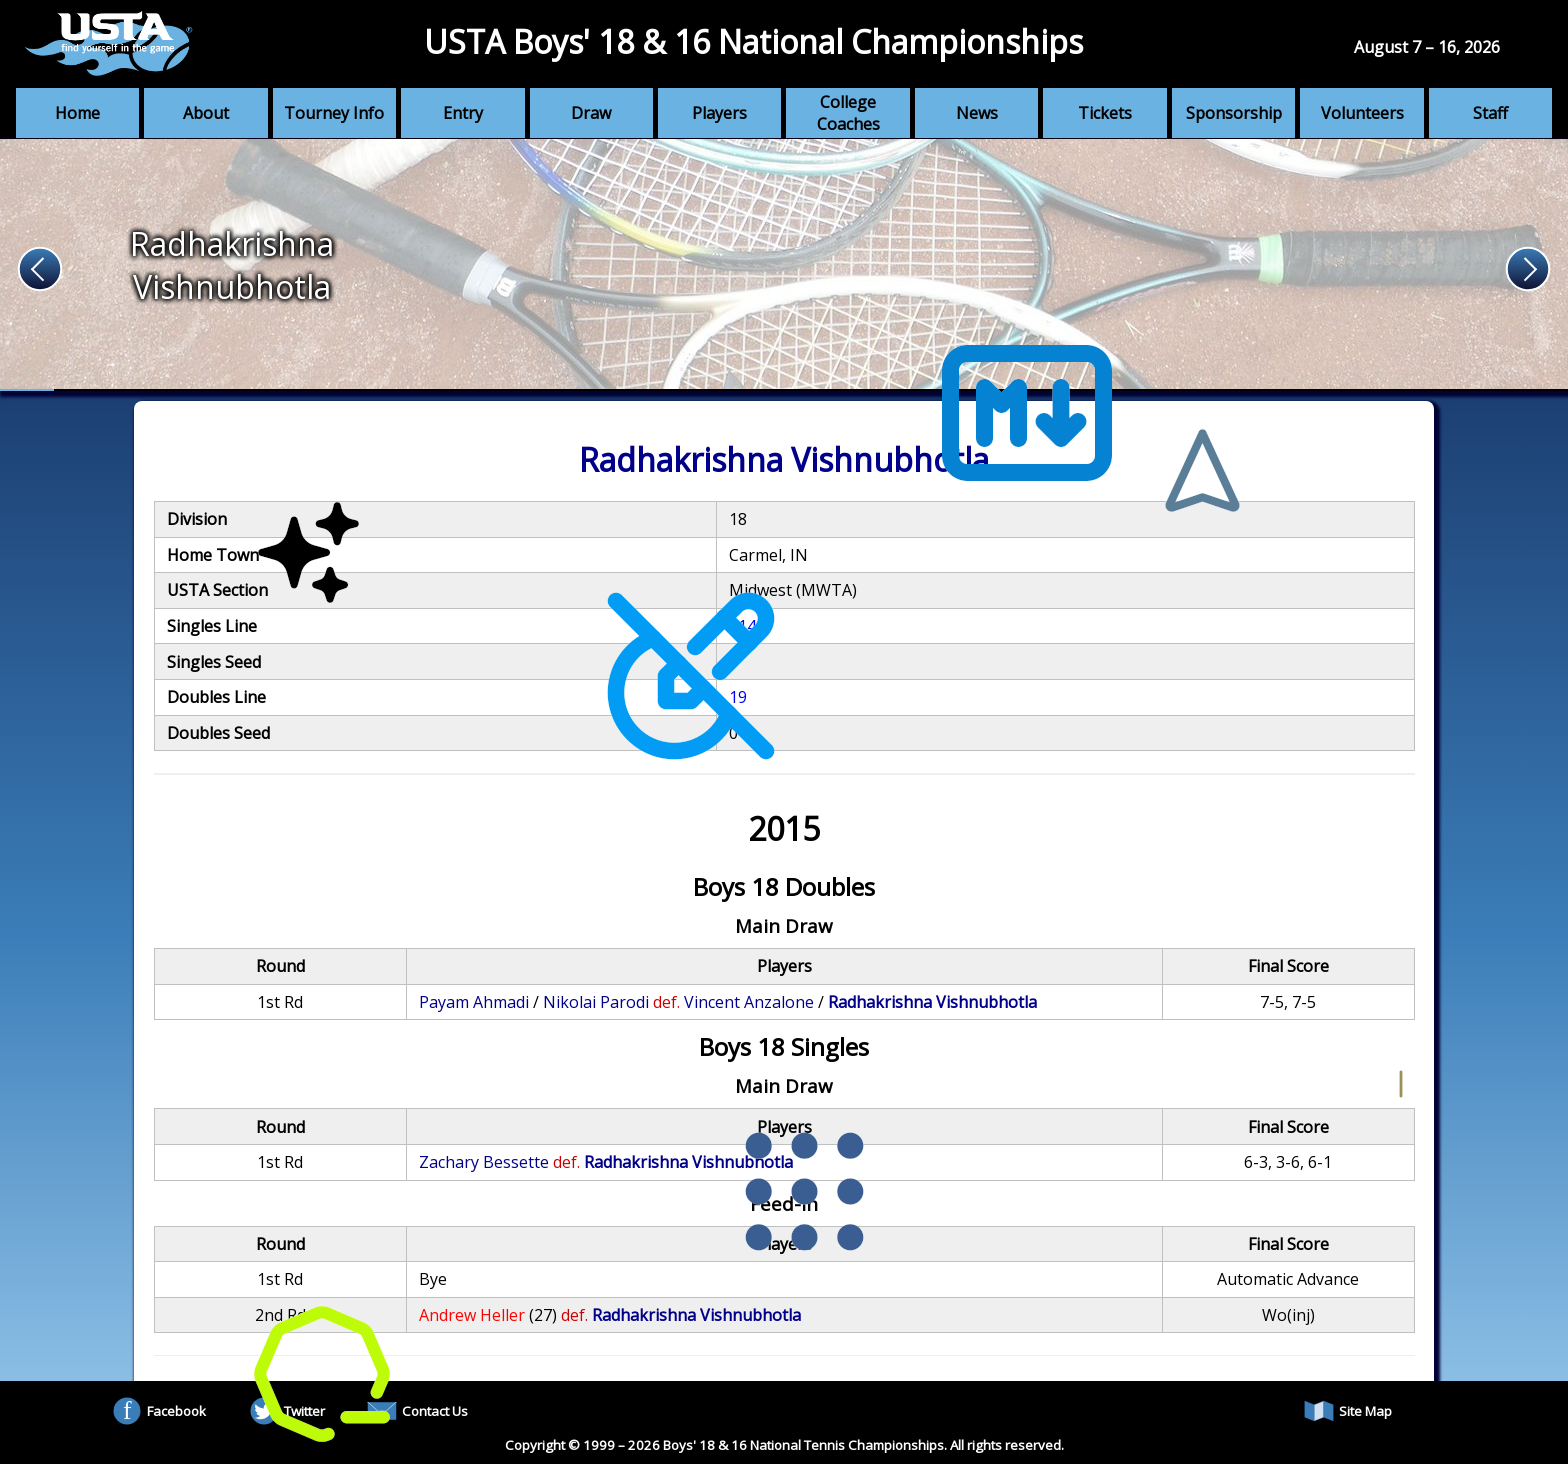 Image resolution: width=1568 pixels, height=1464 pixels. Describe the element at coordinates (1027, 413) in the screenshot. I see `format text using markdown syntax` at that location.